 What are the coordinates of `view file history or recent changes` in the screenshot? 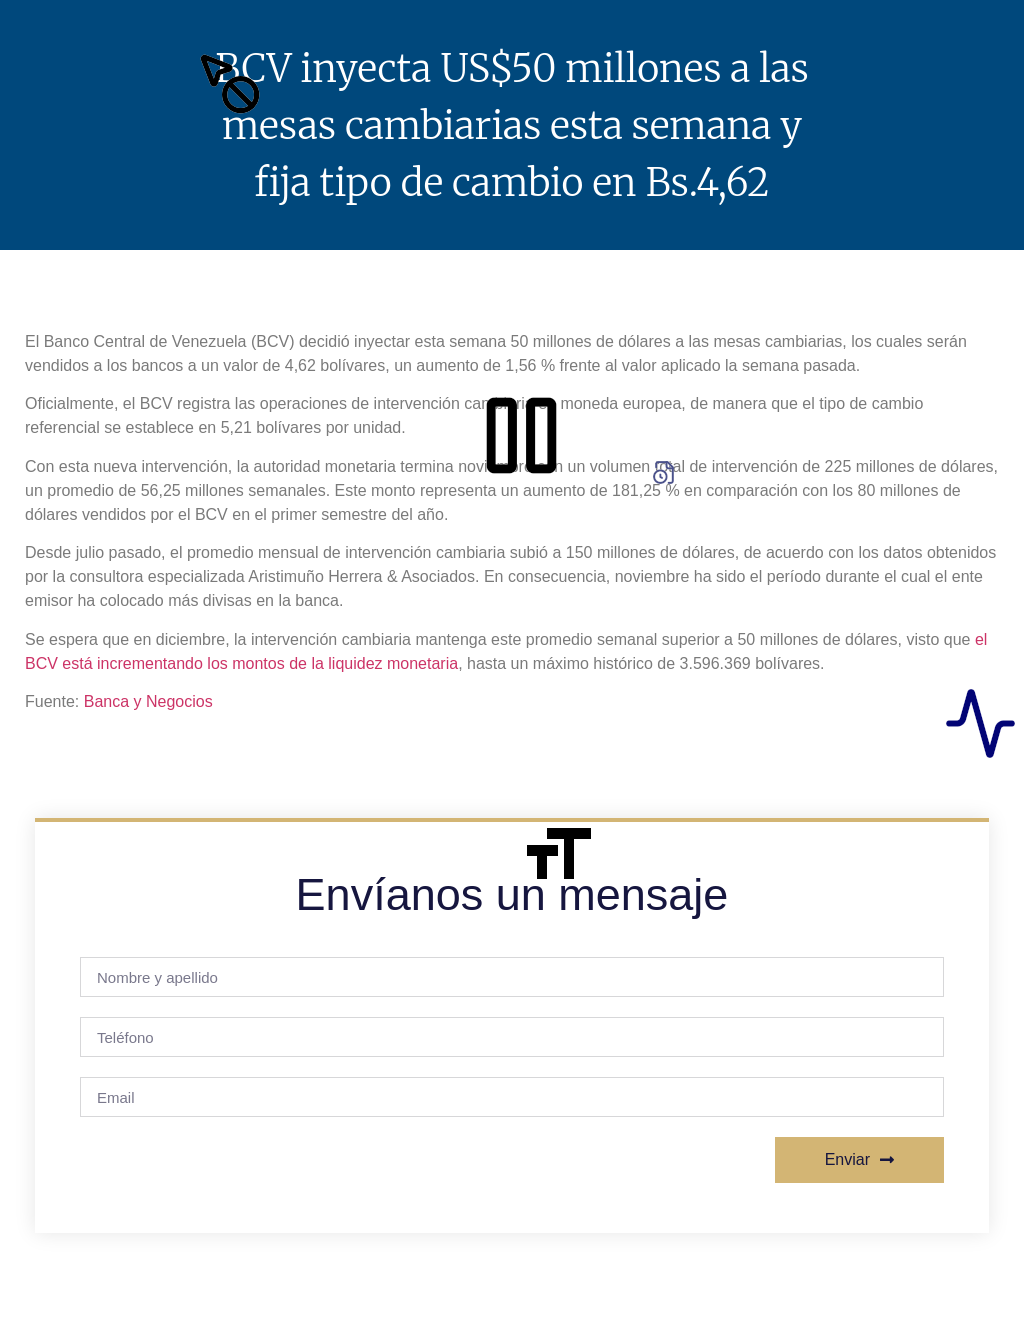 It's located at (664, 472).